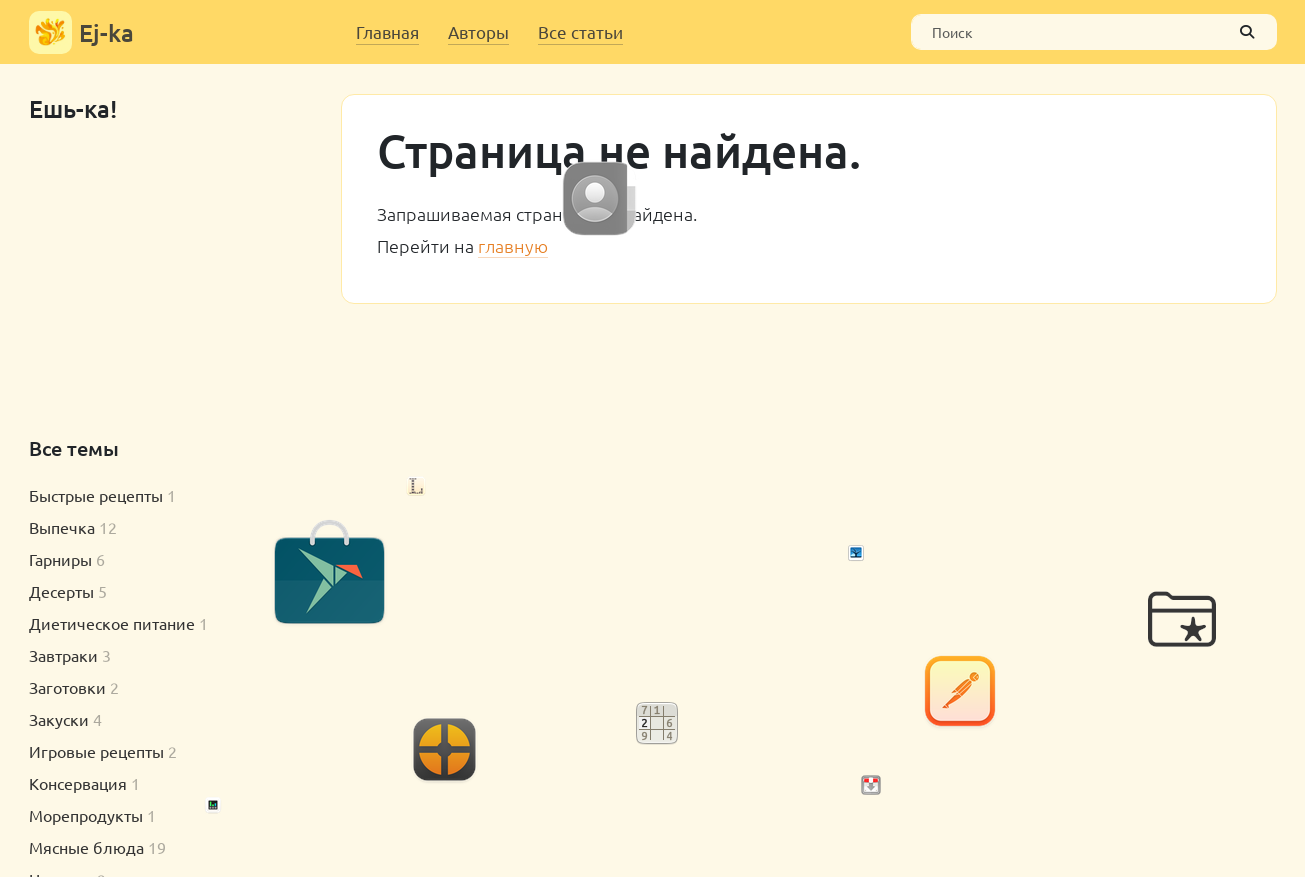 The height and width of the screenshot is (877, 1305). Describe the element at coordinates (329, 580) in the screenshot. I see `open the snap store to browse and install applications` at that location.